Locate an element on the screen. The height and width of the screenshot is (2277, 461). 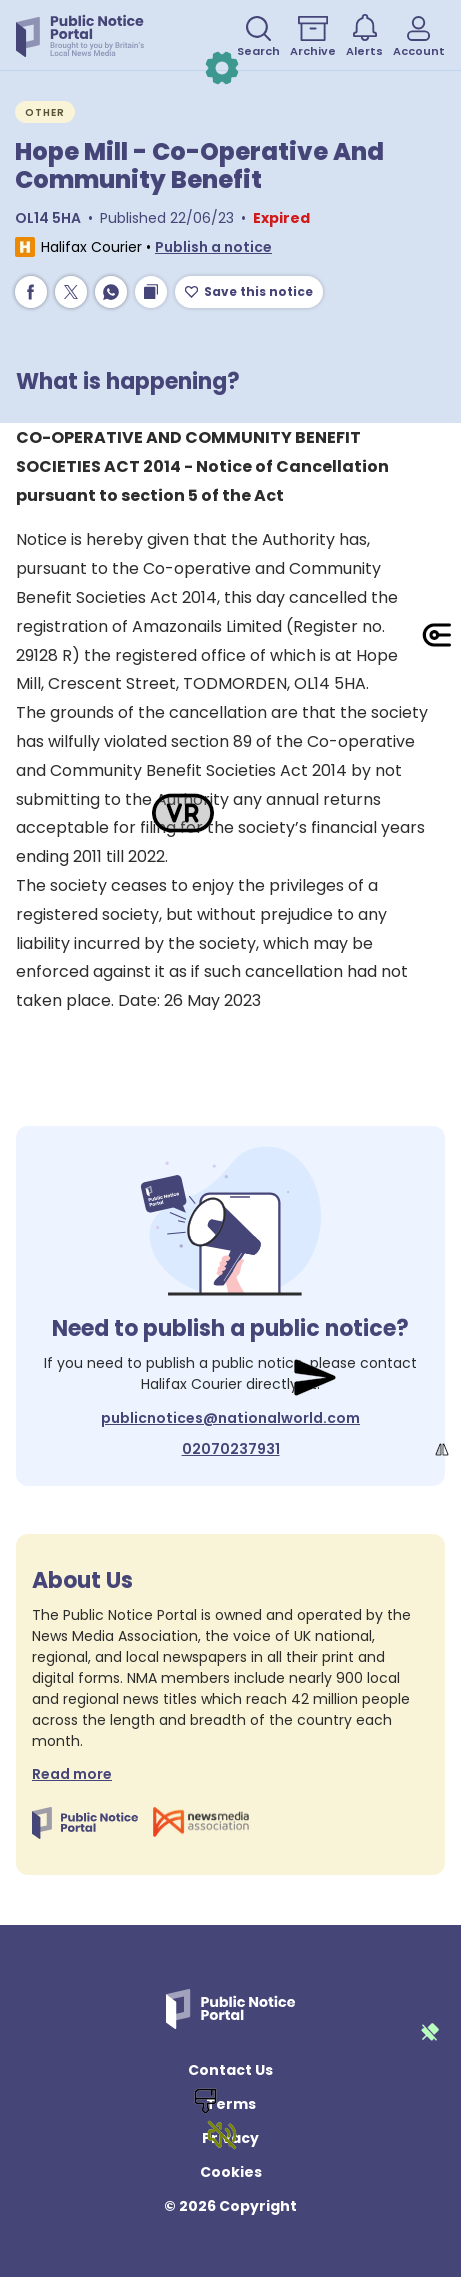
access virtual reality mode or settings is located at coordinates (183, 813).